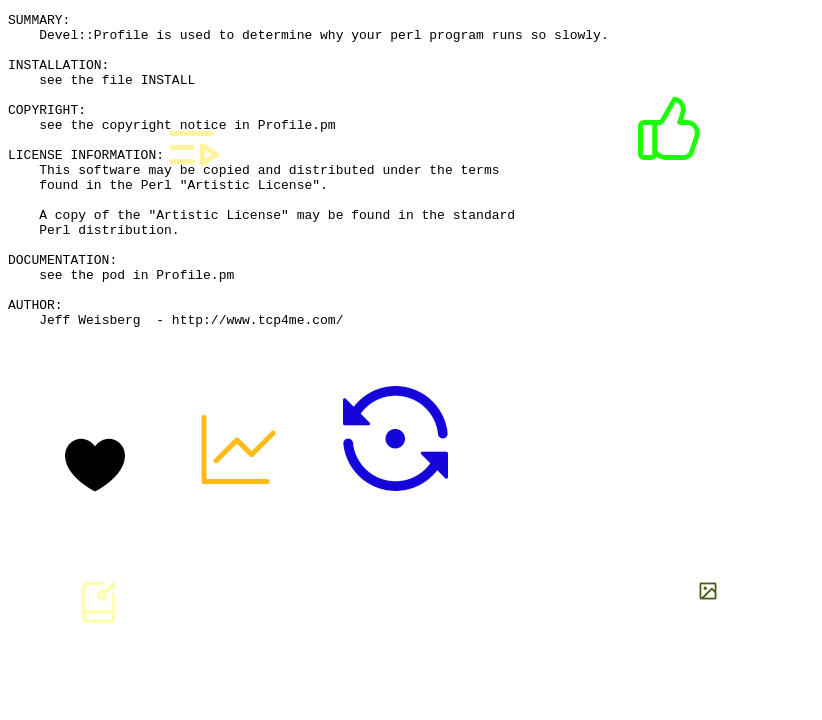 The image size is (822, 720). Describe the element at coordinates (98, 602) in the screenshot. I see `access encrypted or password-protected documents` at that location.